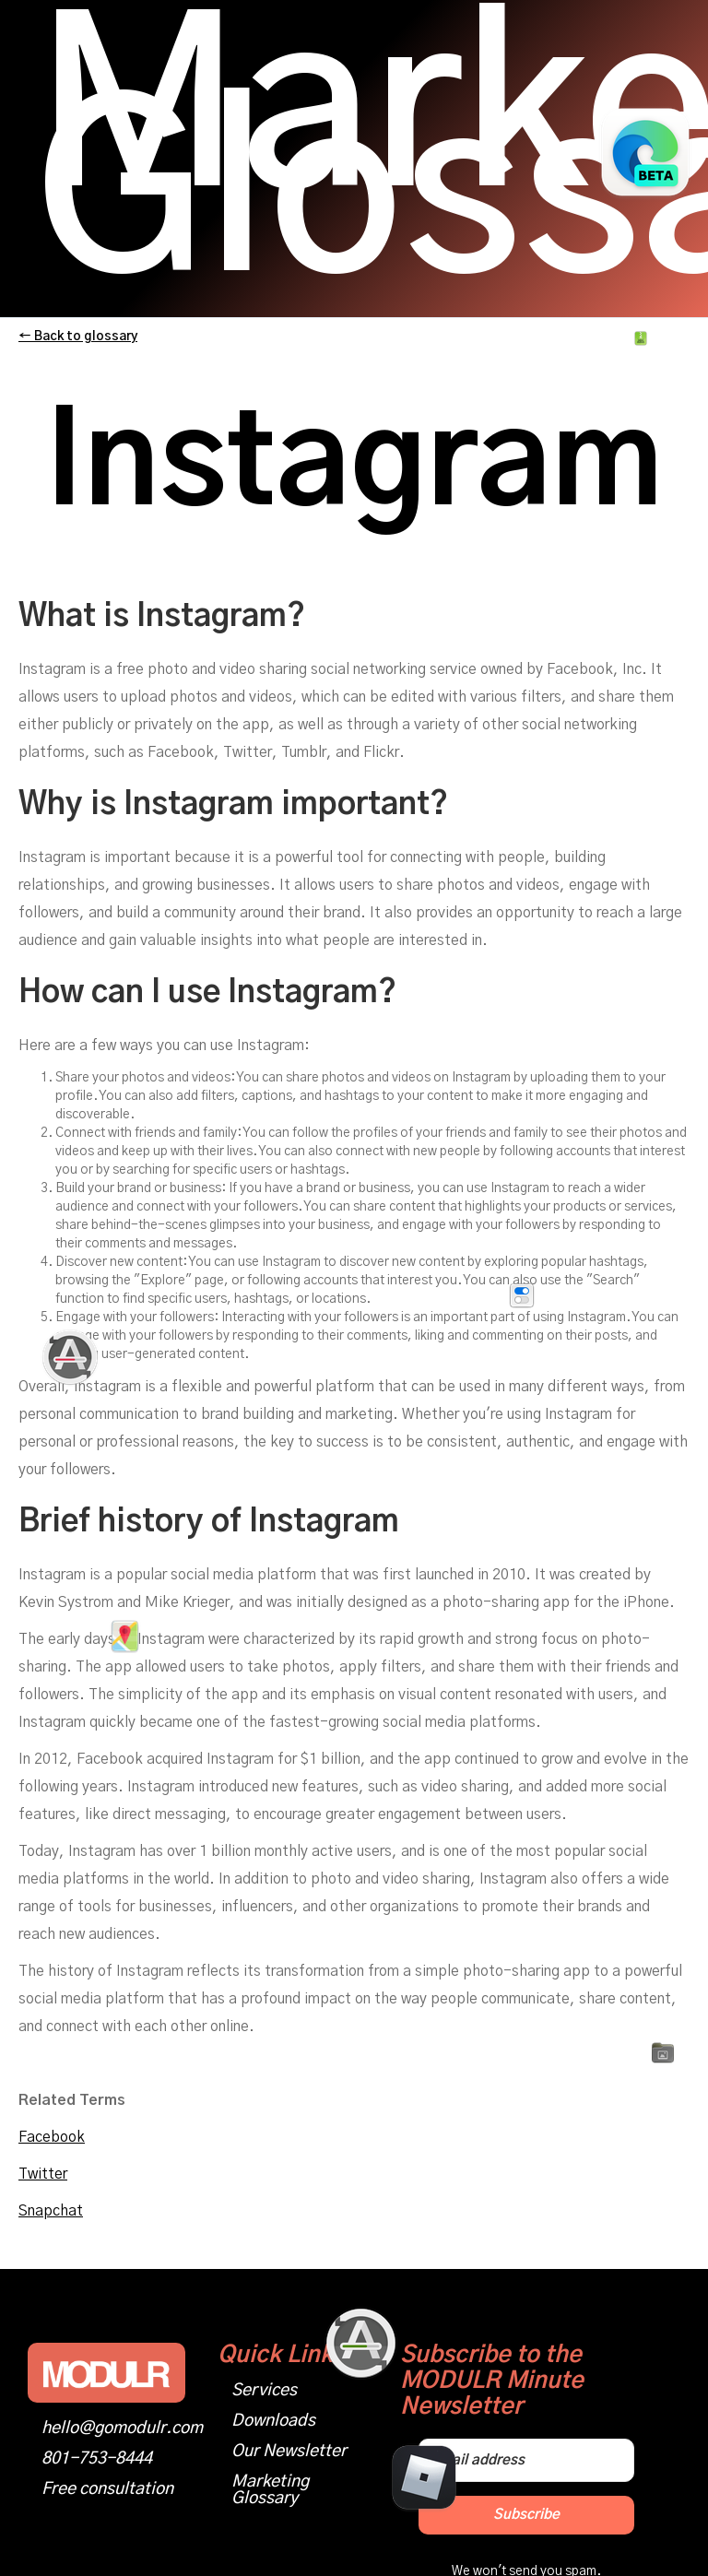 The height and width of the screenshot is (2576, 708). Describe the element at coordinates (645, 152) in the screenshot. I see `open microsoft edge beta browser` at that location.